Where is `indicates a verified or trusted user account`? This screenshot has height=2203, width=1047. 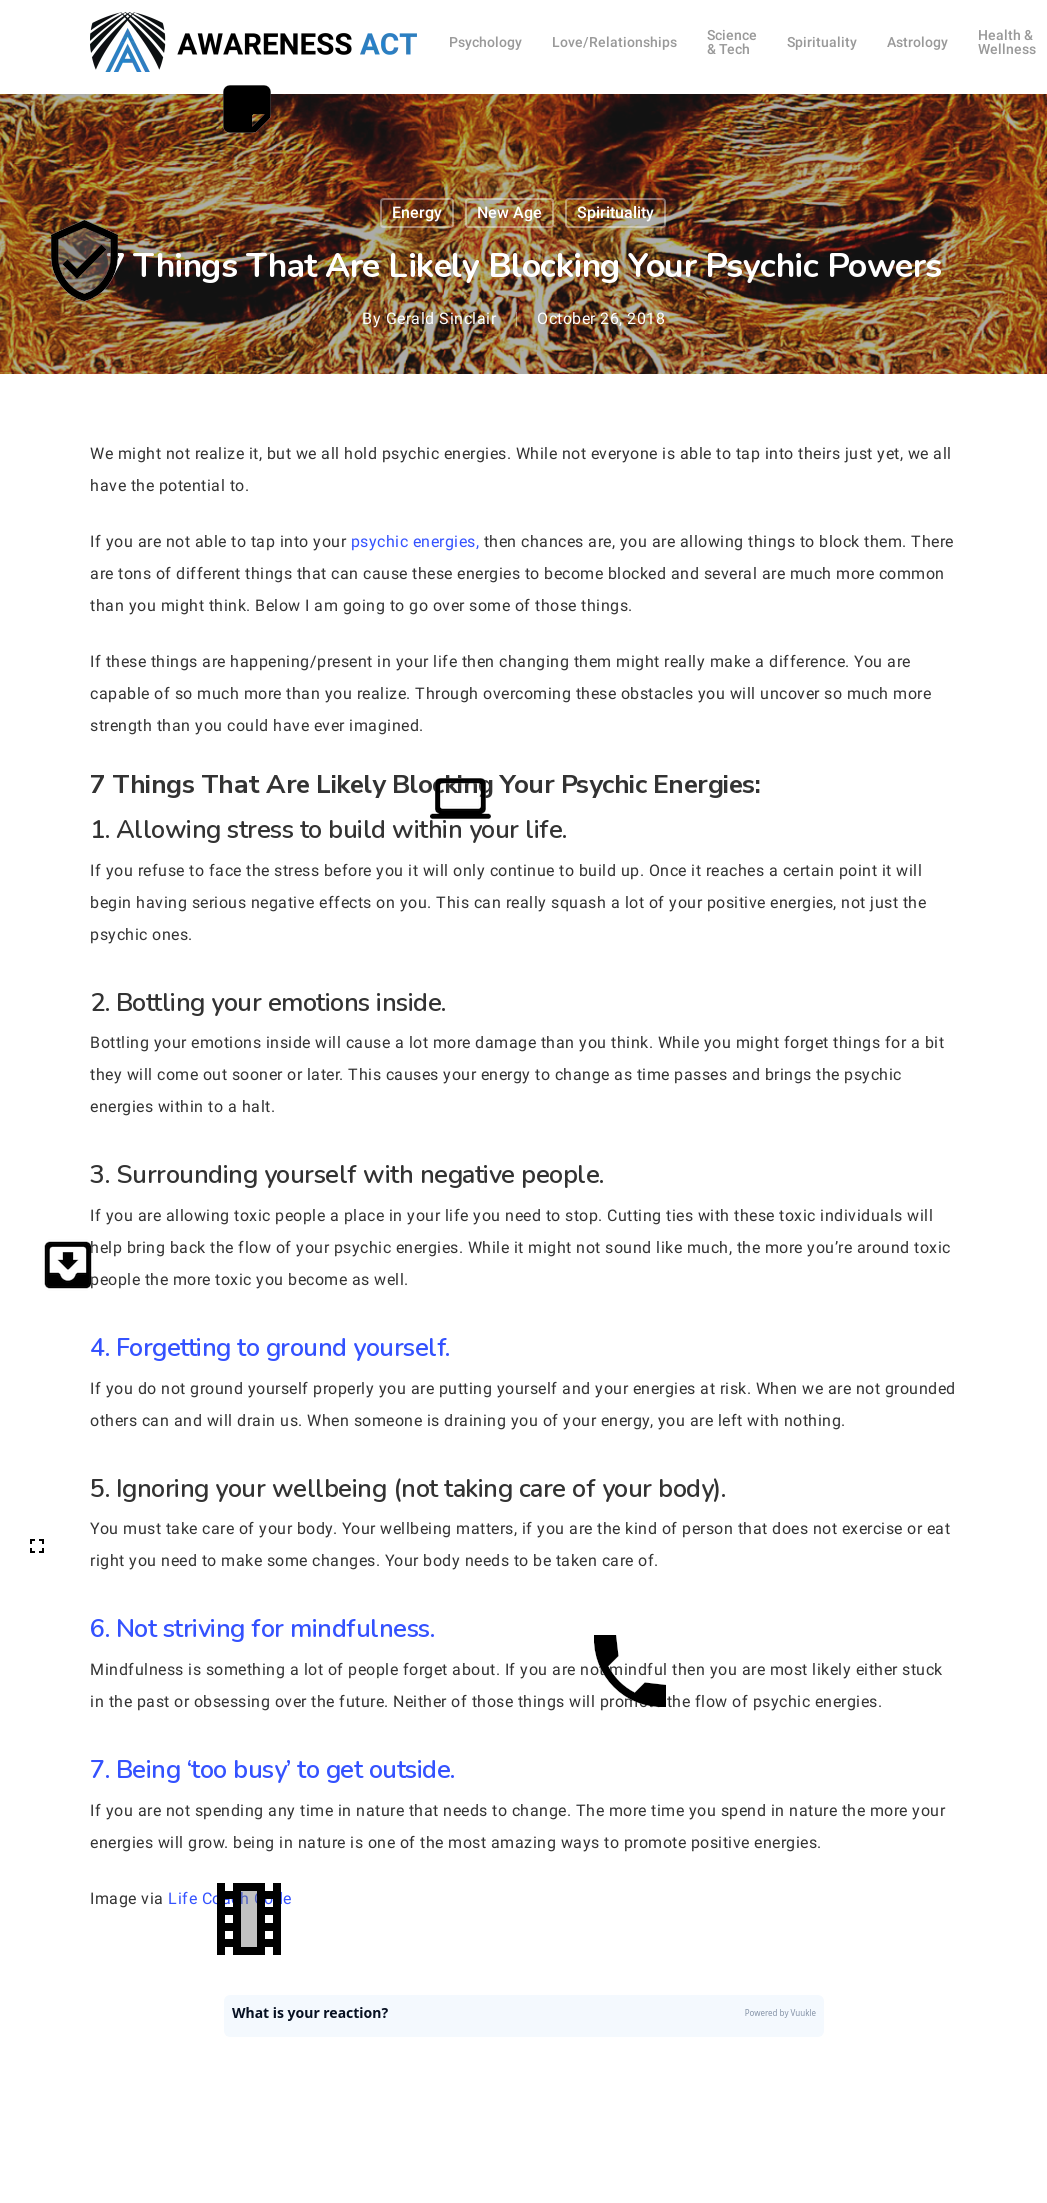
indicates a verified or trusted user account is located at coordinates (84, 260).